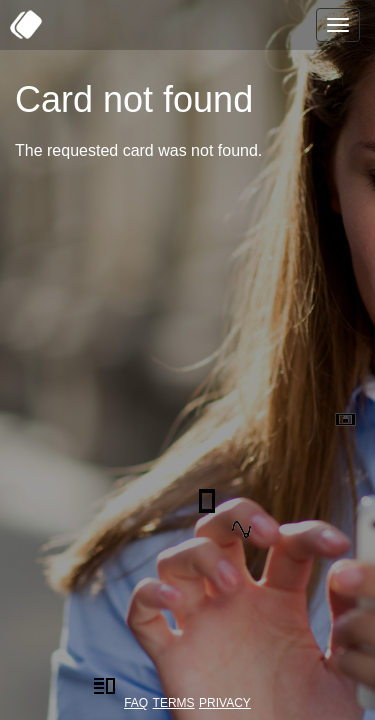 The height and width of the screenshot is (720, 375). I want to click on indicates mobile device or smartphone view, so click(207, 501).